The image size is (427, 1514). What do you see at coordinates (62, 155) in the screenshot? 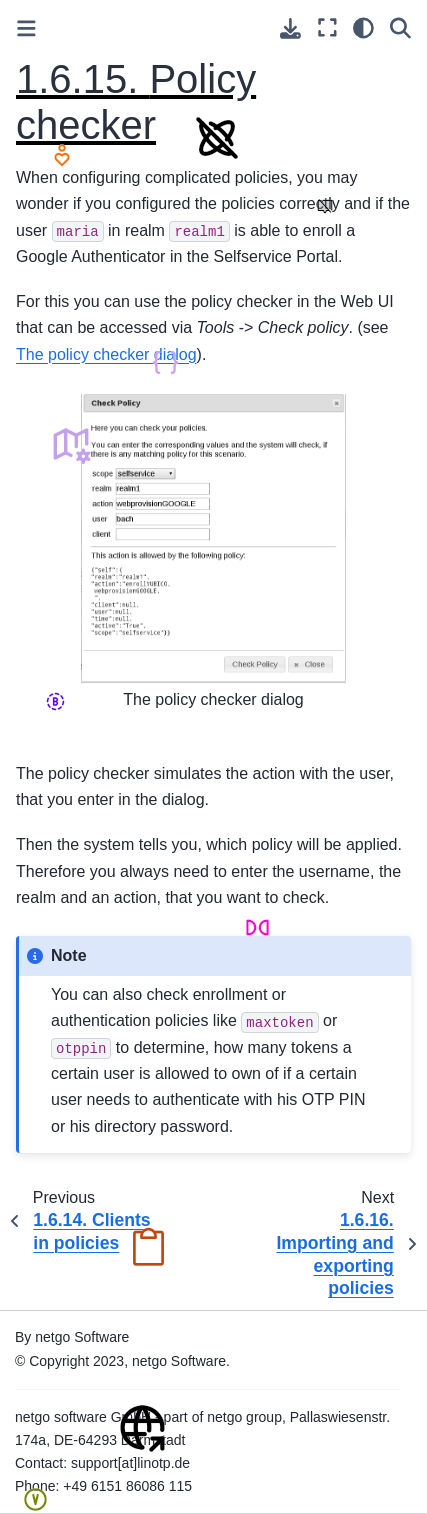
I see `show empathy or emotional support features` at bounding box center [62, 155].